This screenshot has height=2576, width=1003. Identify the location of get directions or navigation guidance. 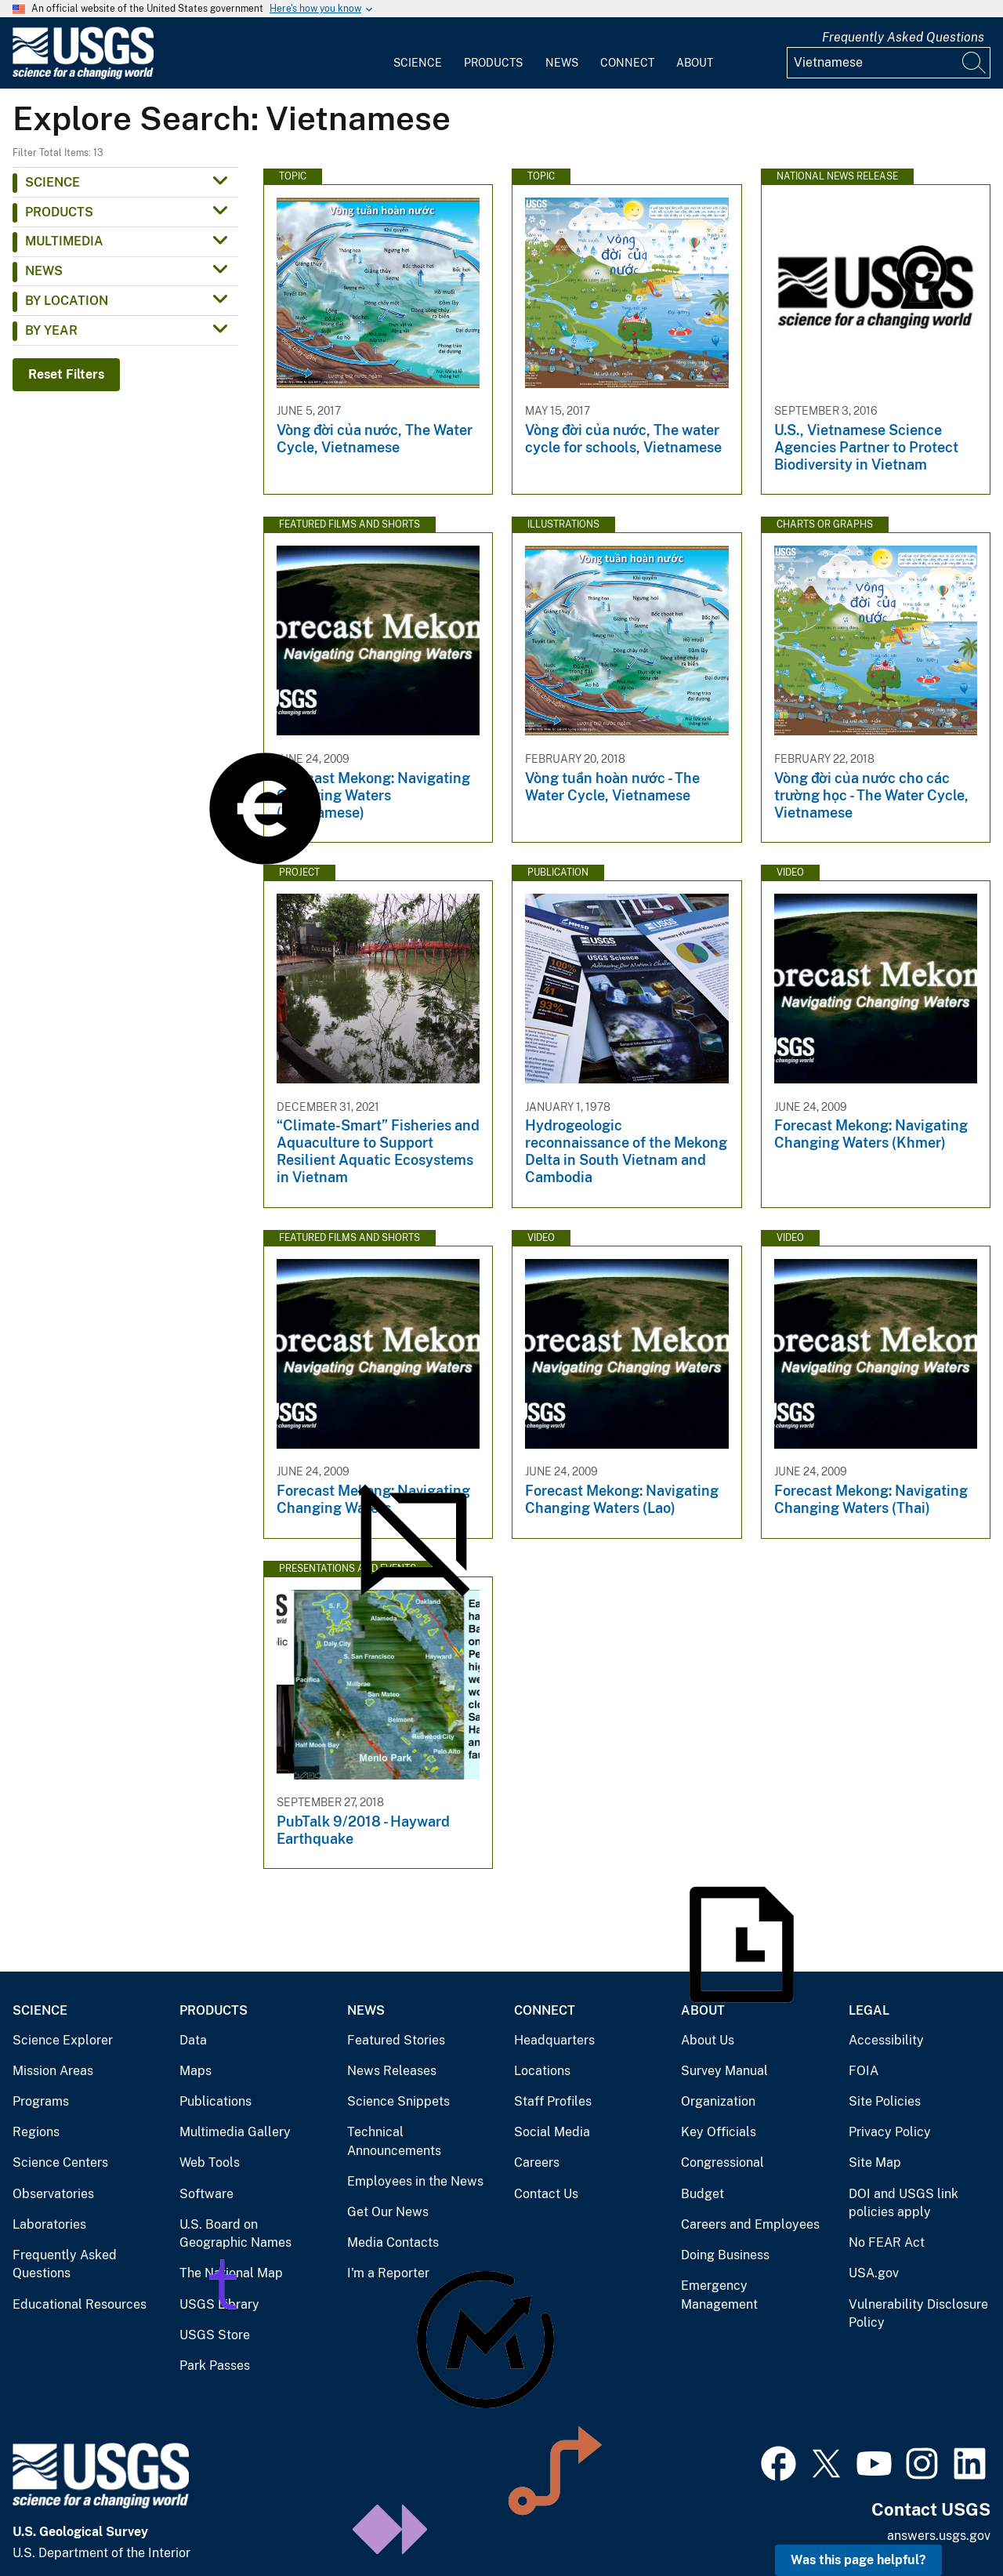
(555, 2473).